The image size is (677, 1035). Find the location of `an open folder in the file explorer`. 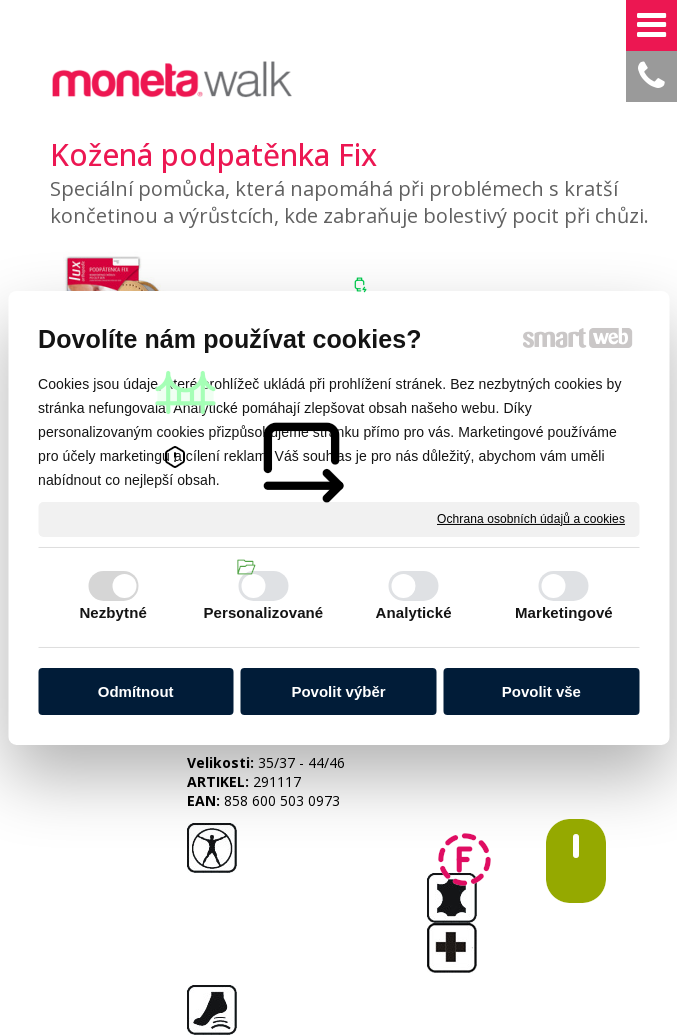

an open folder in the file explorer is located at coordinates (246, 567).